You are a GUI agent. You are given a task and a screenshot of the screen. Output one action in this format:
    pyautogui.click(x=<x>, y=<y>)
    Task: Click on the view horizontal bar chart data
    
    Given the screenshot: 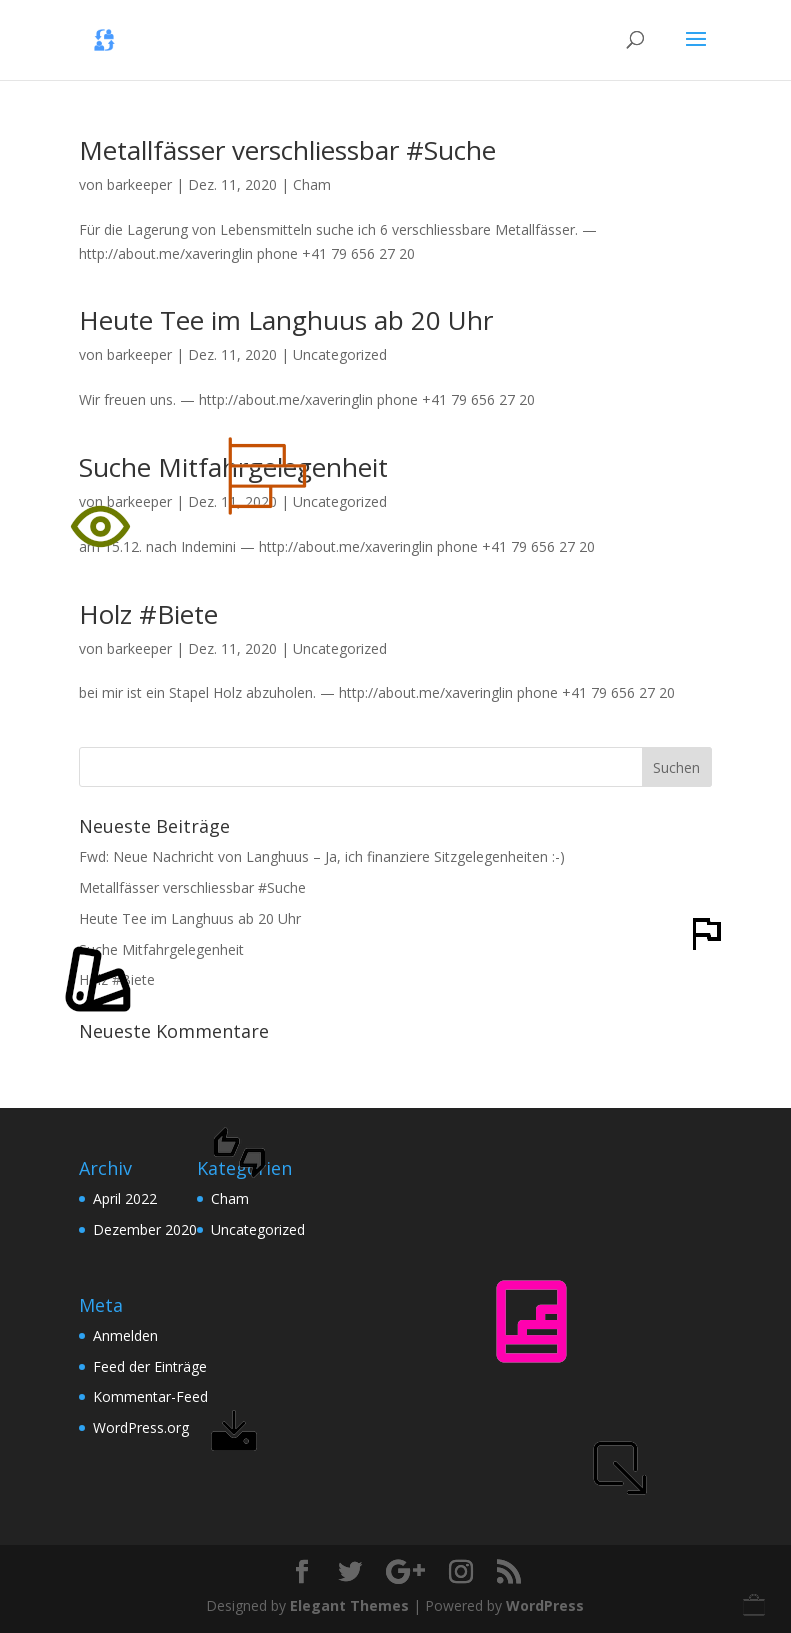 What is the action you would take?
    pyautogui.click(x=264, y=476)
    